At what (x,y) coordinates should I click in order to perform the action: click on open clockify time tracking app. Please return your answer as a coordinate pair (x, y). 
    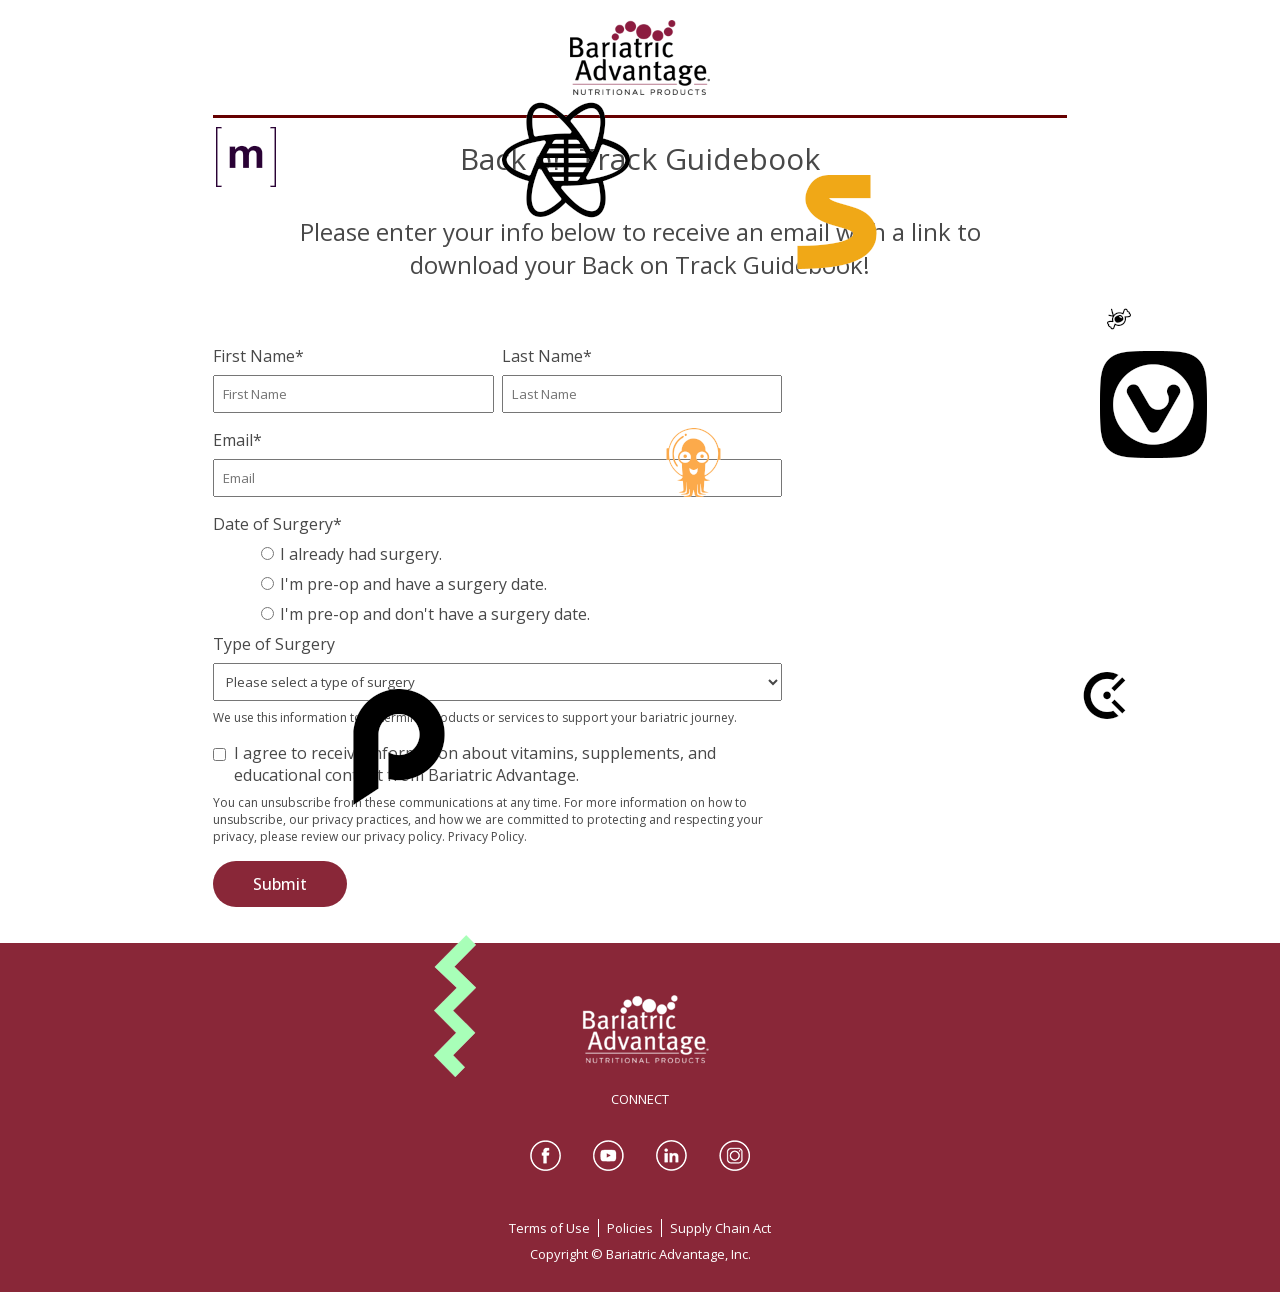
    Looking at the image, I should click on (1104, 695).